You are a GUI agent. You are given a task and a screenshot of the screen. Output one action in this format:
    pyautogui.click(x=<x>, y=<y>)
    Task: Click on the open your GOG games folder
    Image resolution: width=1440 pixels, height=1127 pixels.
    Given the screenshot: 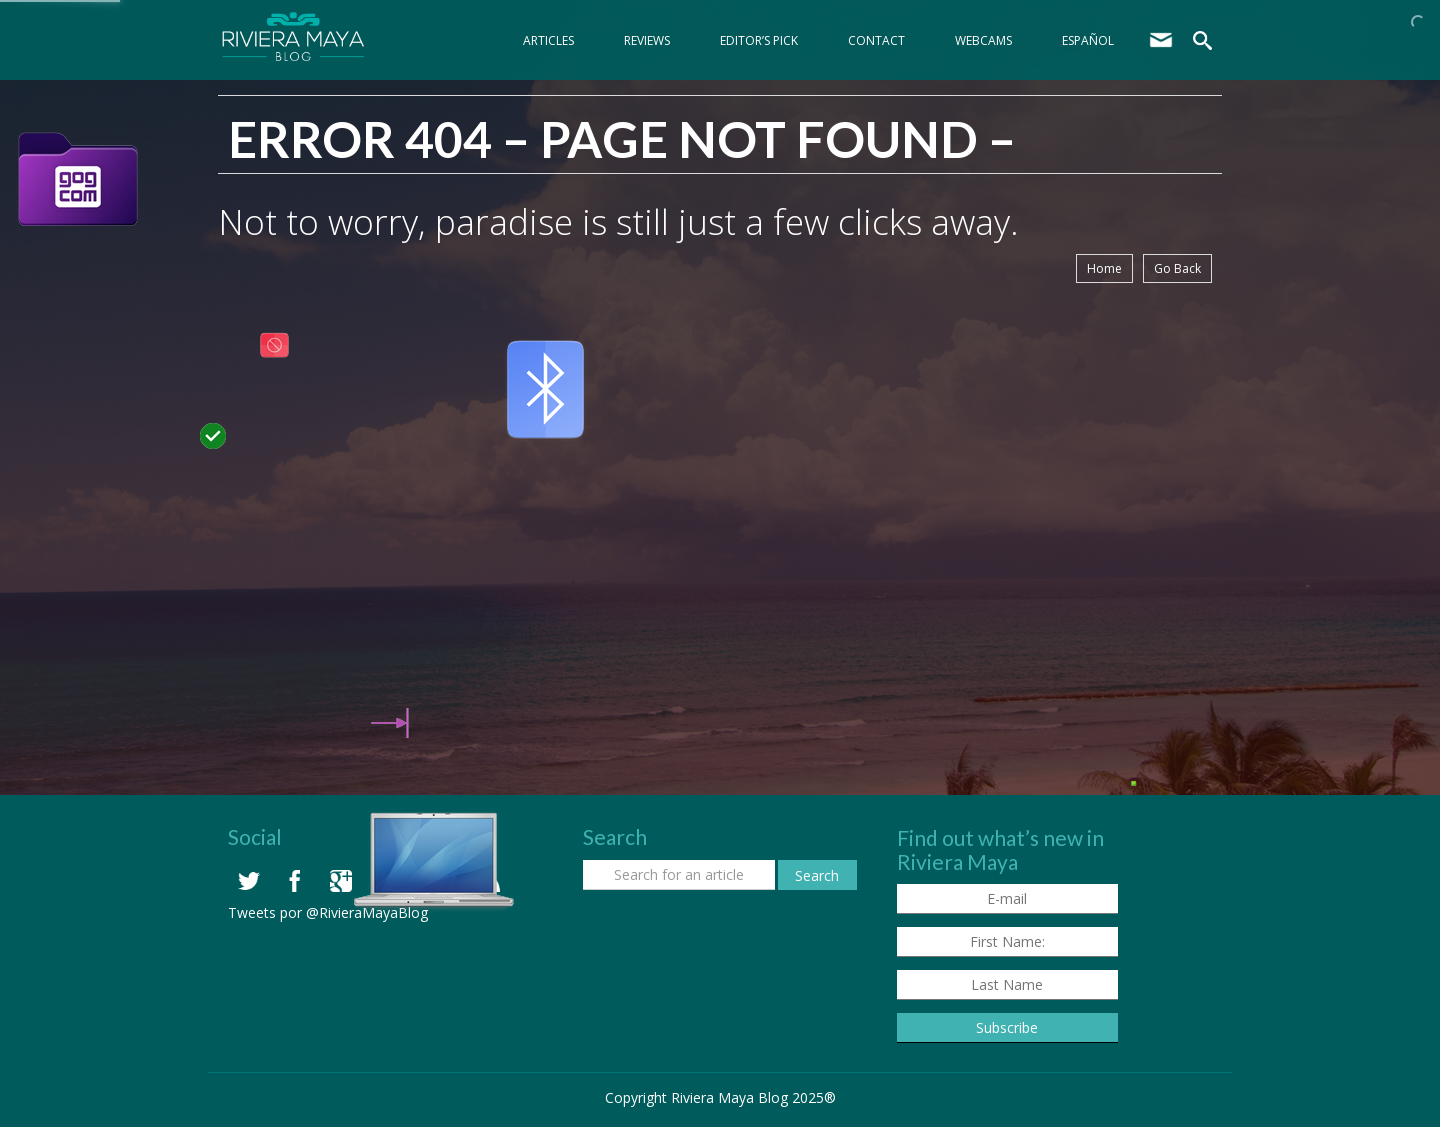 What is the action you would take?
    pyautogui.click(x=77, y=182)
    